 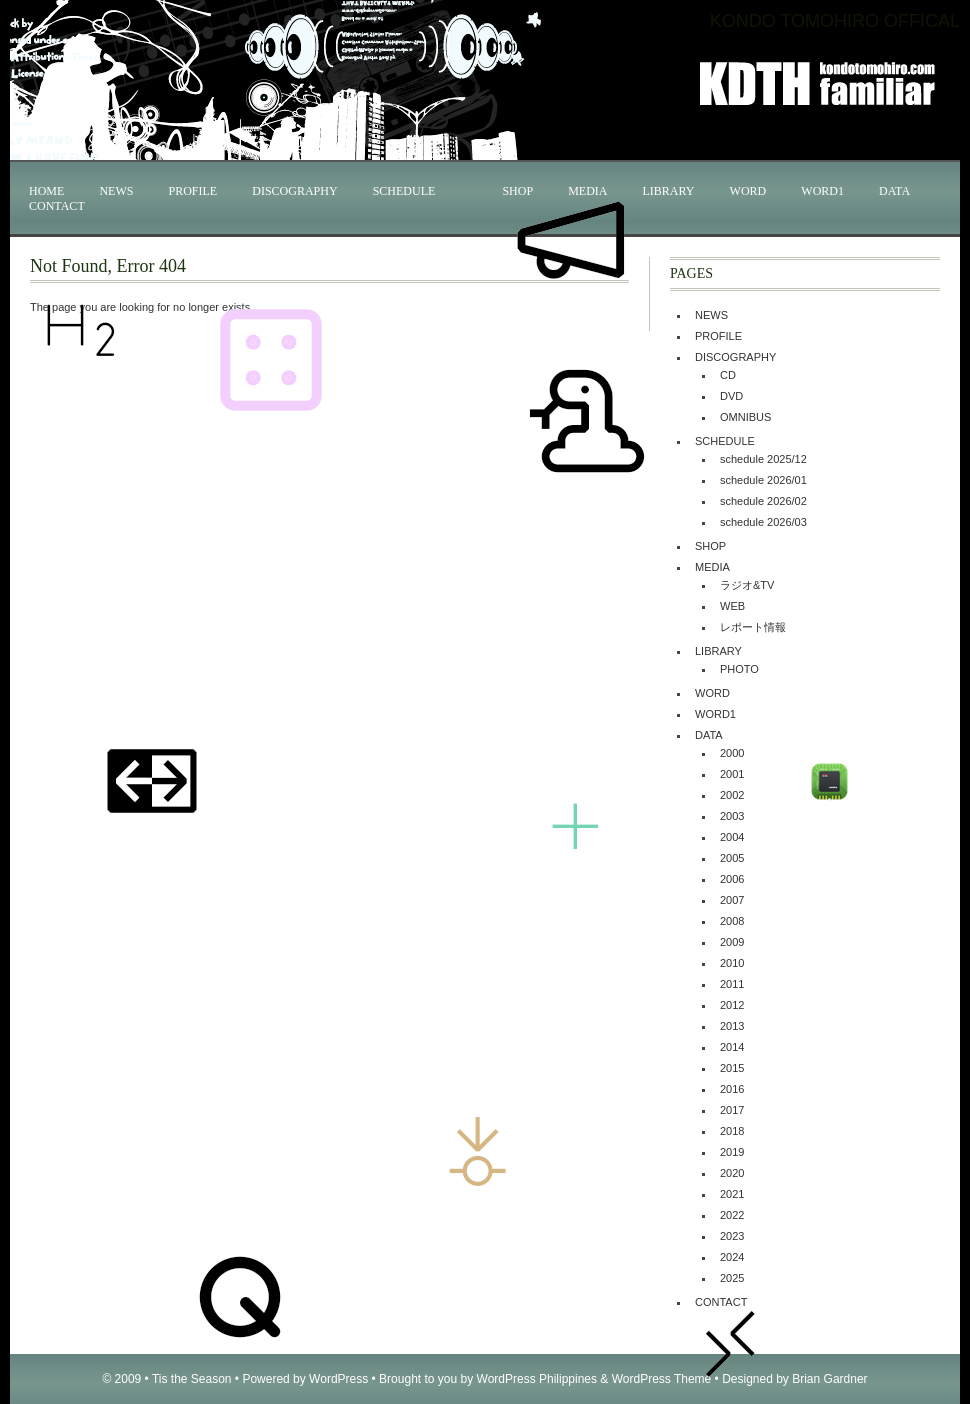 I want to click on make an announcement or broadcast, so click(x=568, y=238).